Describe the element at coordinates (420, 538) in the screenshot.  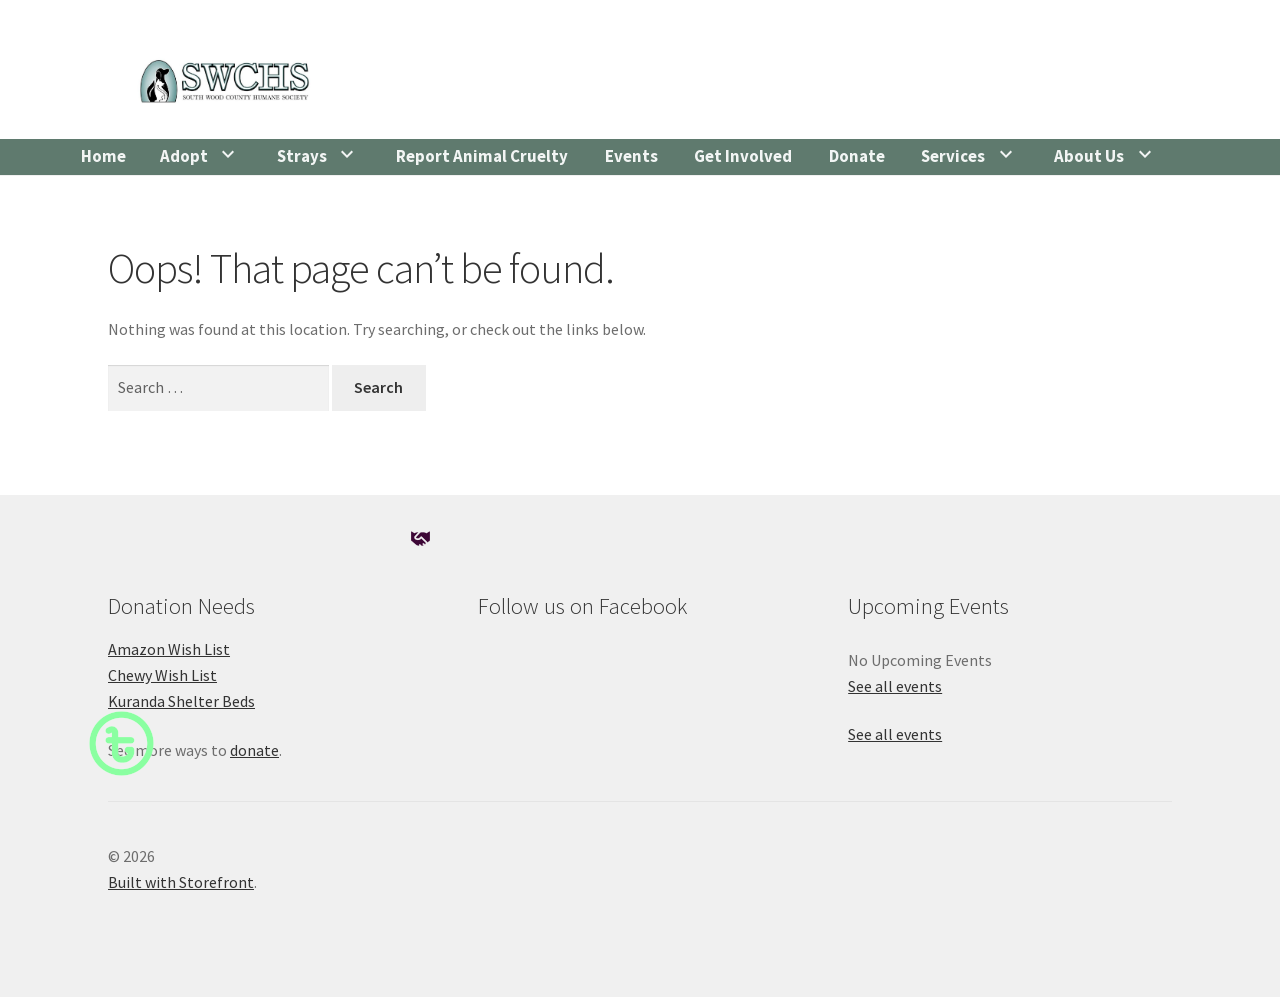
I see `confirm a partnership or agreement` at that location.